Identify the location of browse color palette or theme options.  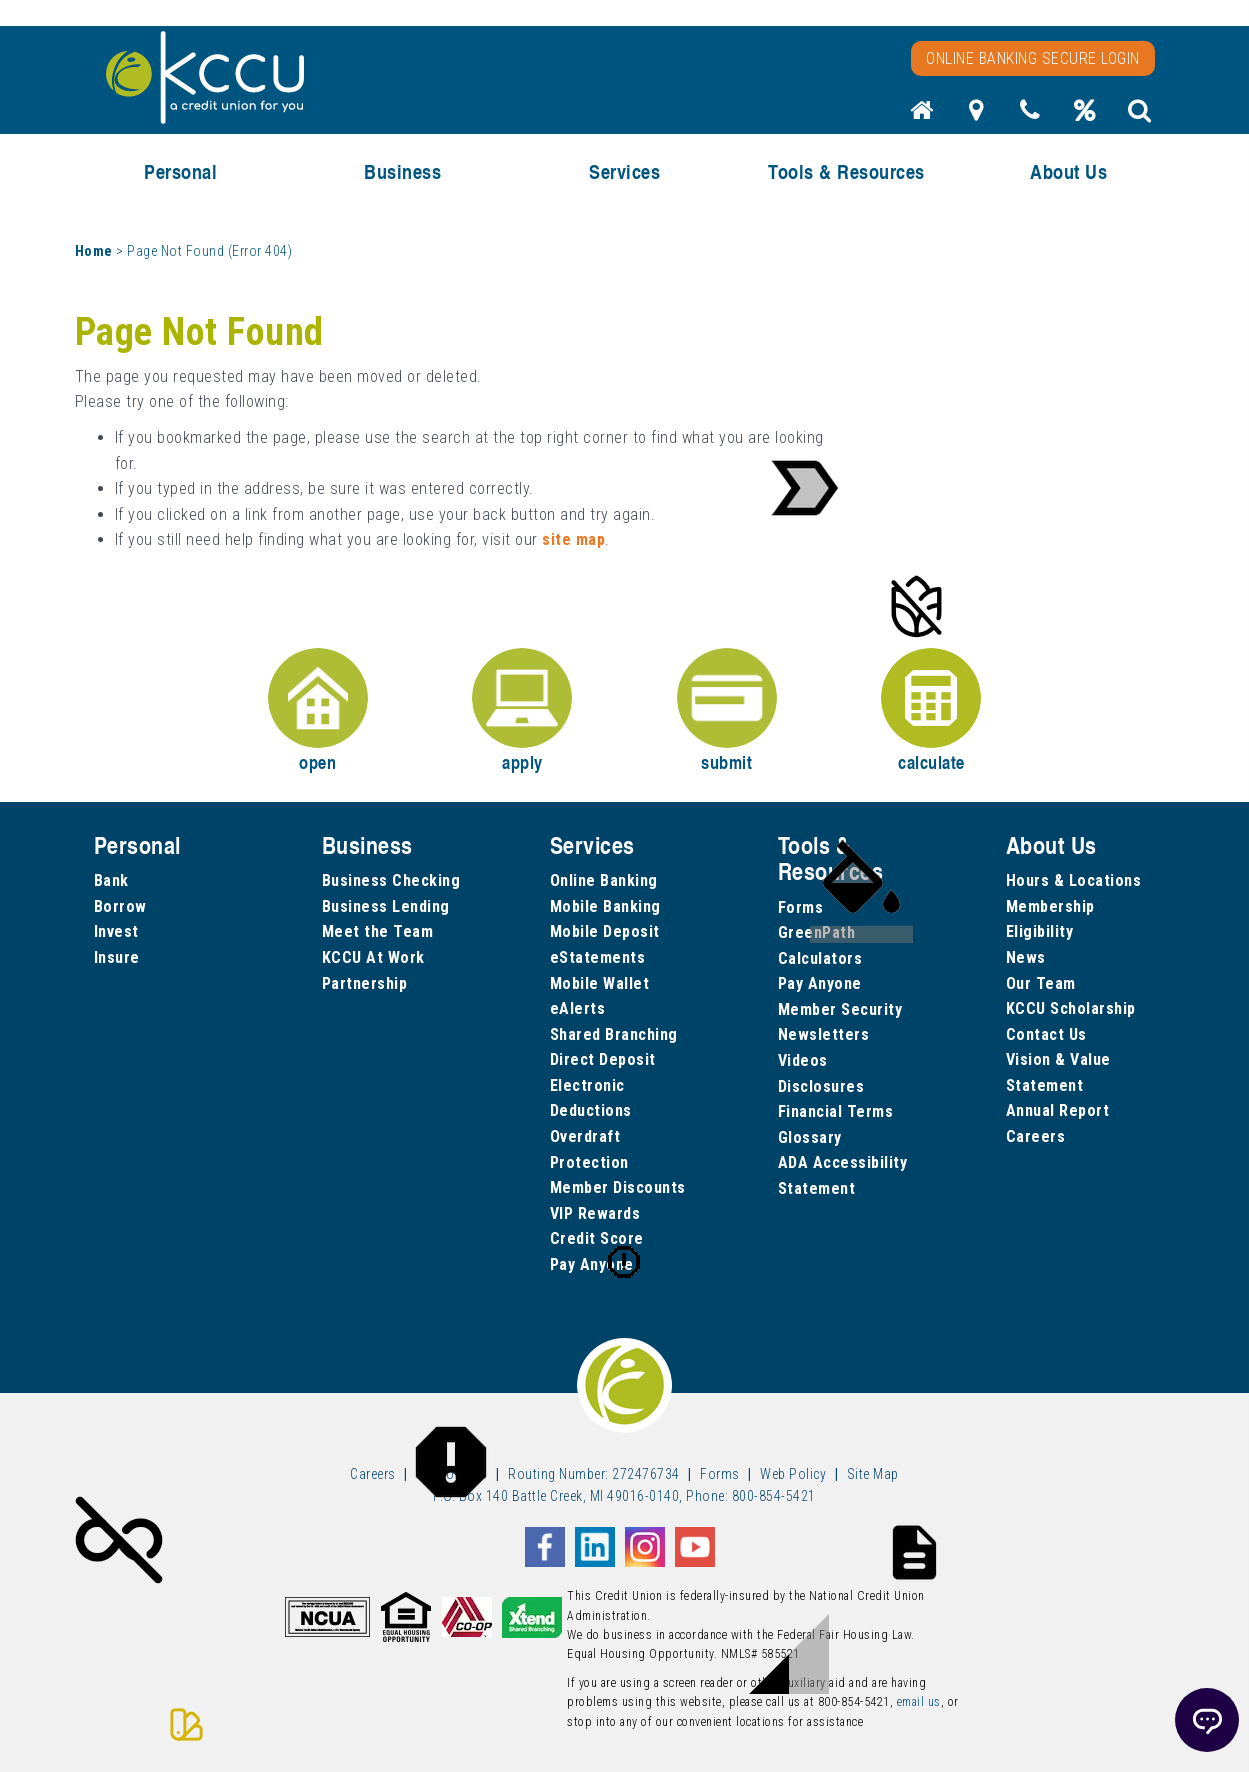
(186, 1724).